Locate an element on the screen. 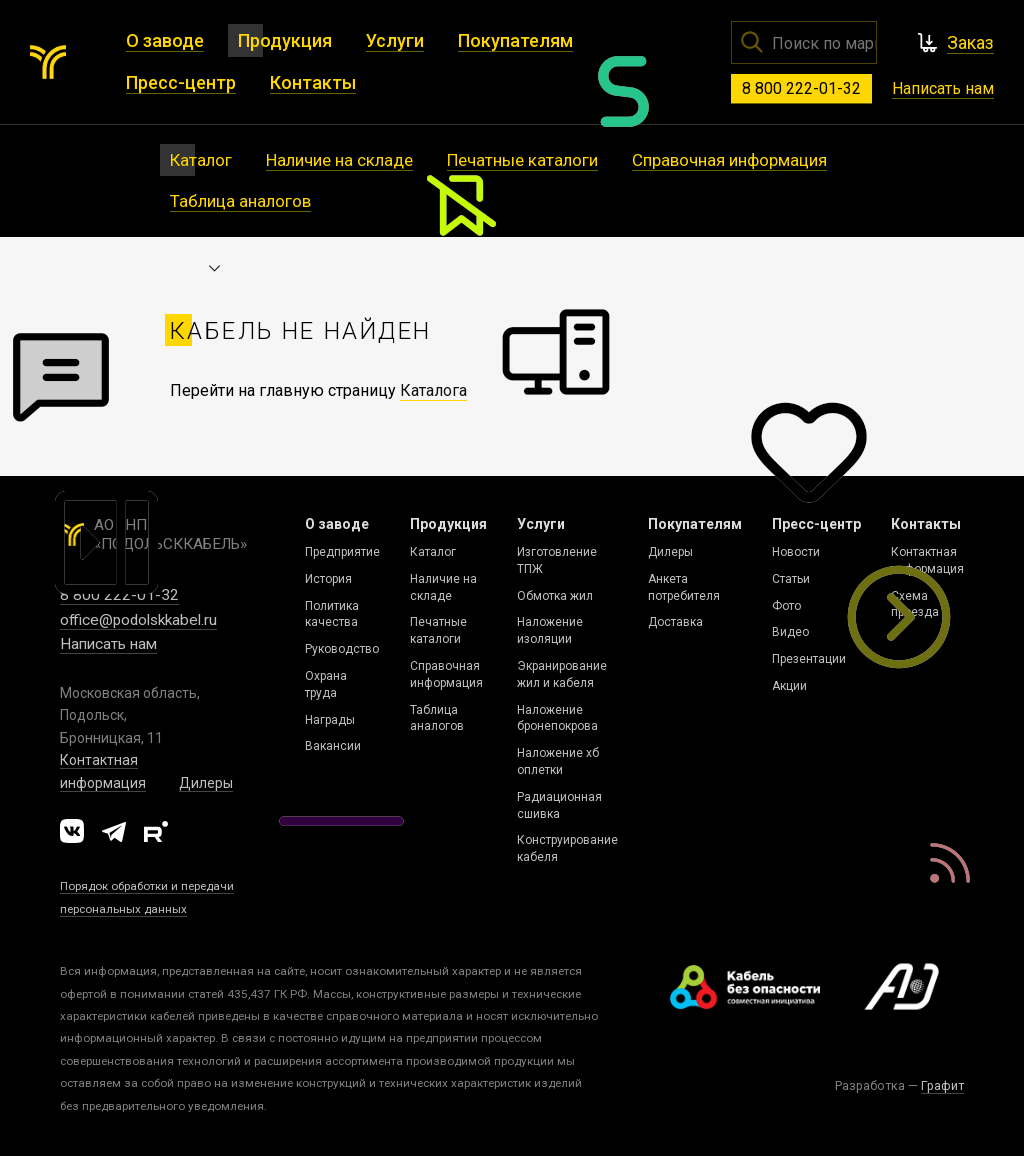 This screenshot has height=1156, width=1024. access desktop computer settings is located at coordinates (556, 352).